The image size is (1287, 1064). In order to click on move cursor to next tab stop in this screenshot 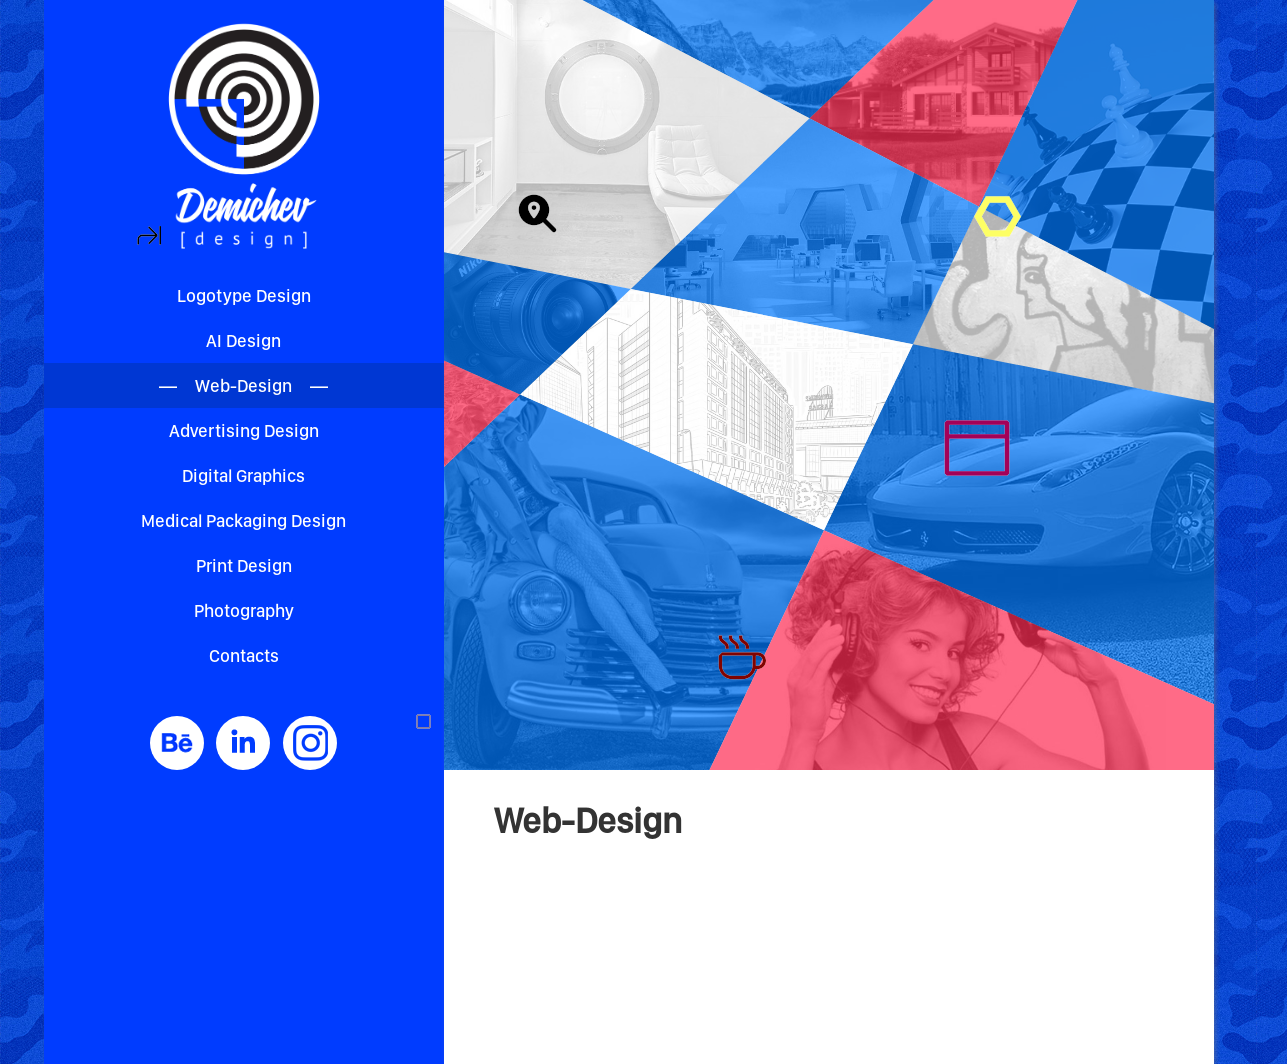, I will do `click(147, 234)`.